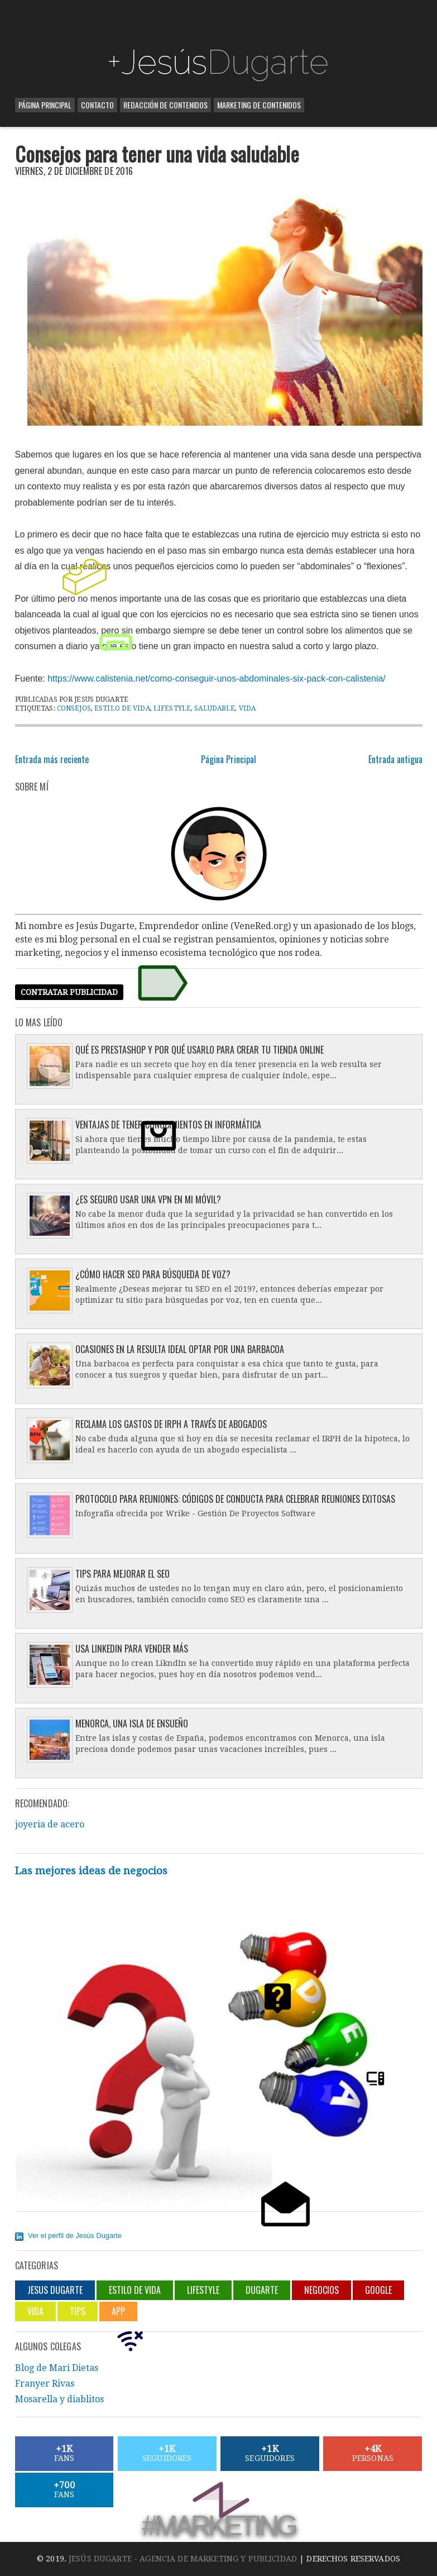 This screenshot has width=437, height=2576. Describe the element at coordinates (375, 2078) in the screenshot. I see `access desktop computer settings` at that location.